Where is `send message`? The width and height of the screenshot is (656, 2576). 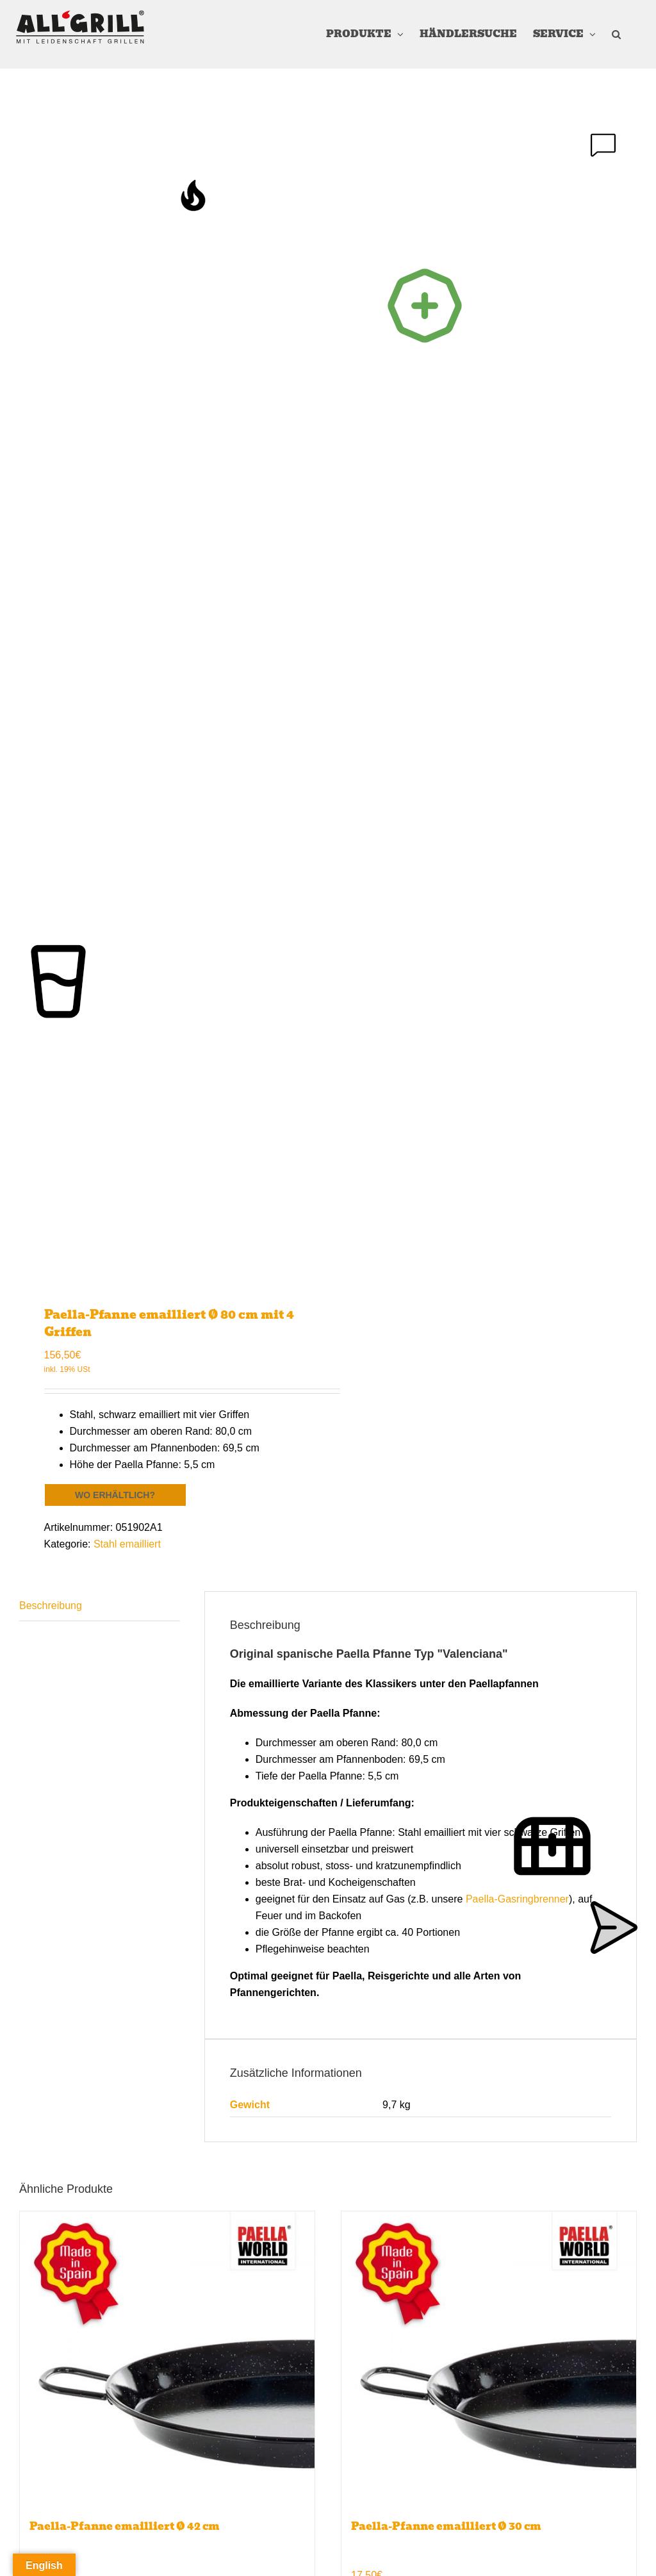 send message is located at coordinates (611, 1928).